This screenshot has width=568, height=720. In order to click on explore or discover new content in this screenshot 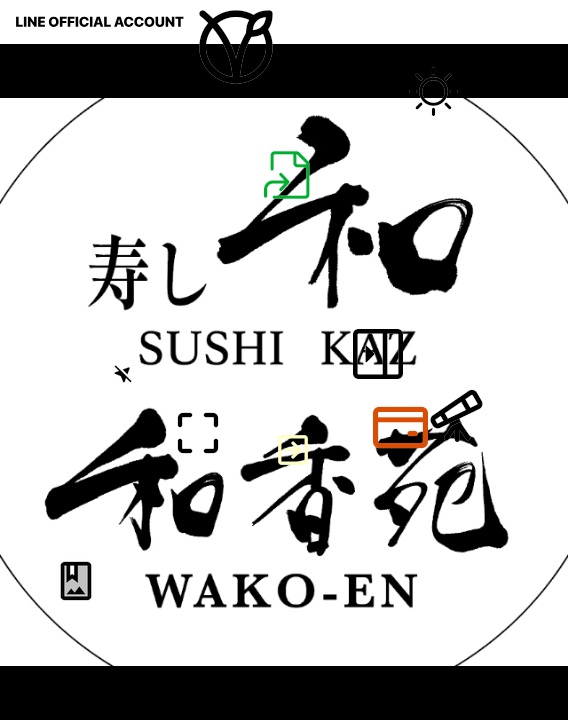, I will do `click(456, 415)`.